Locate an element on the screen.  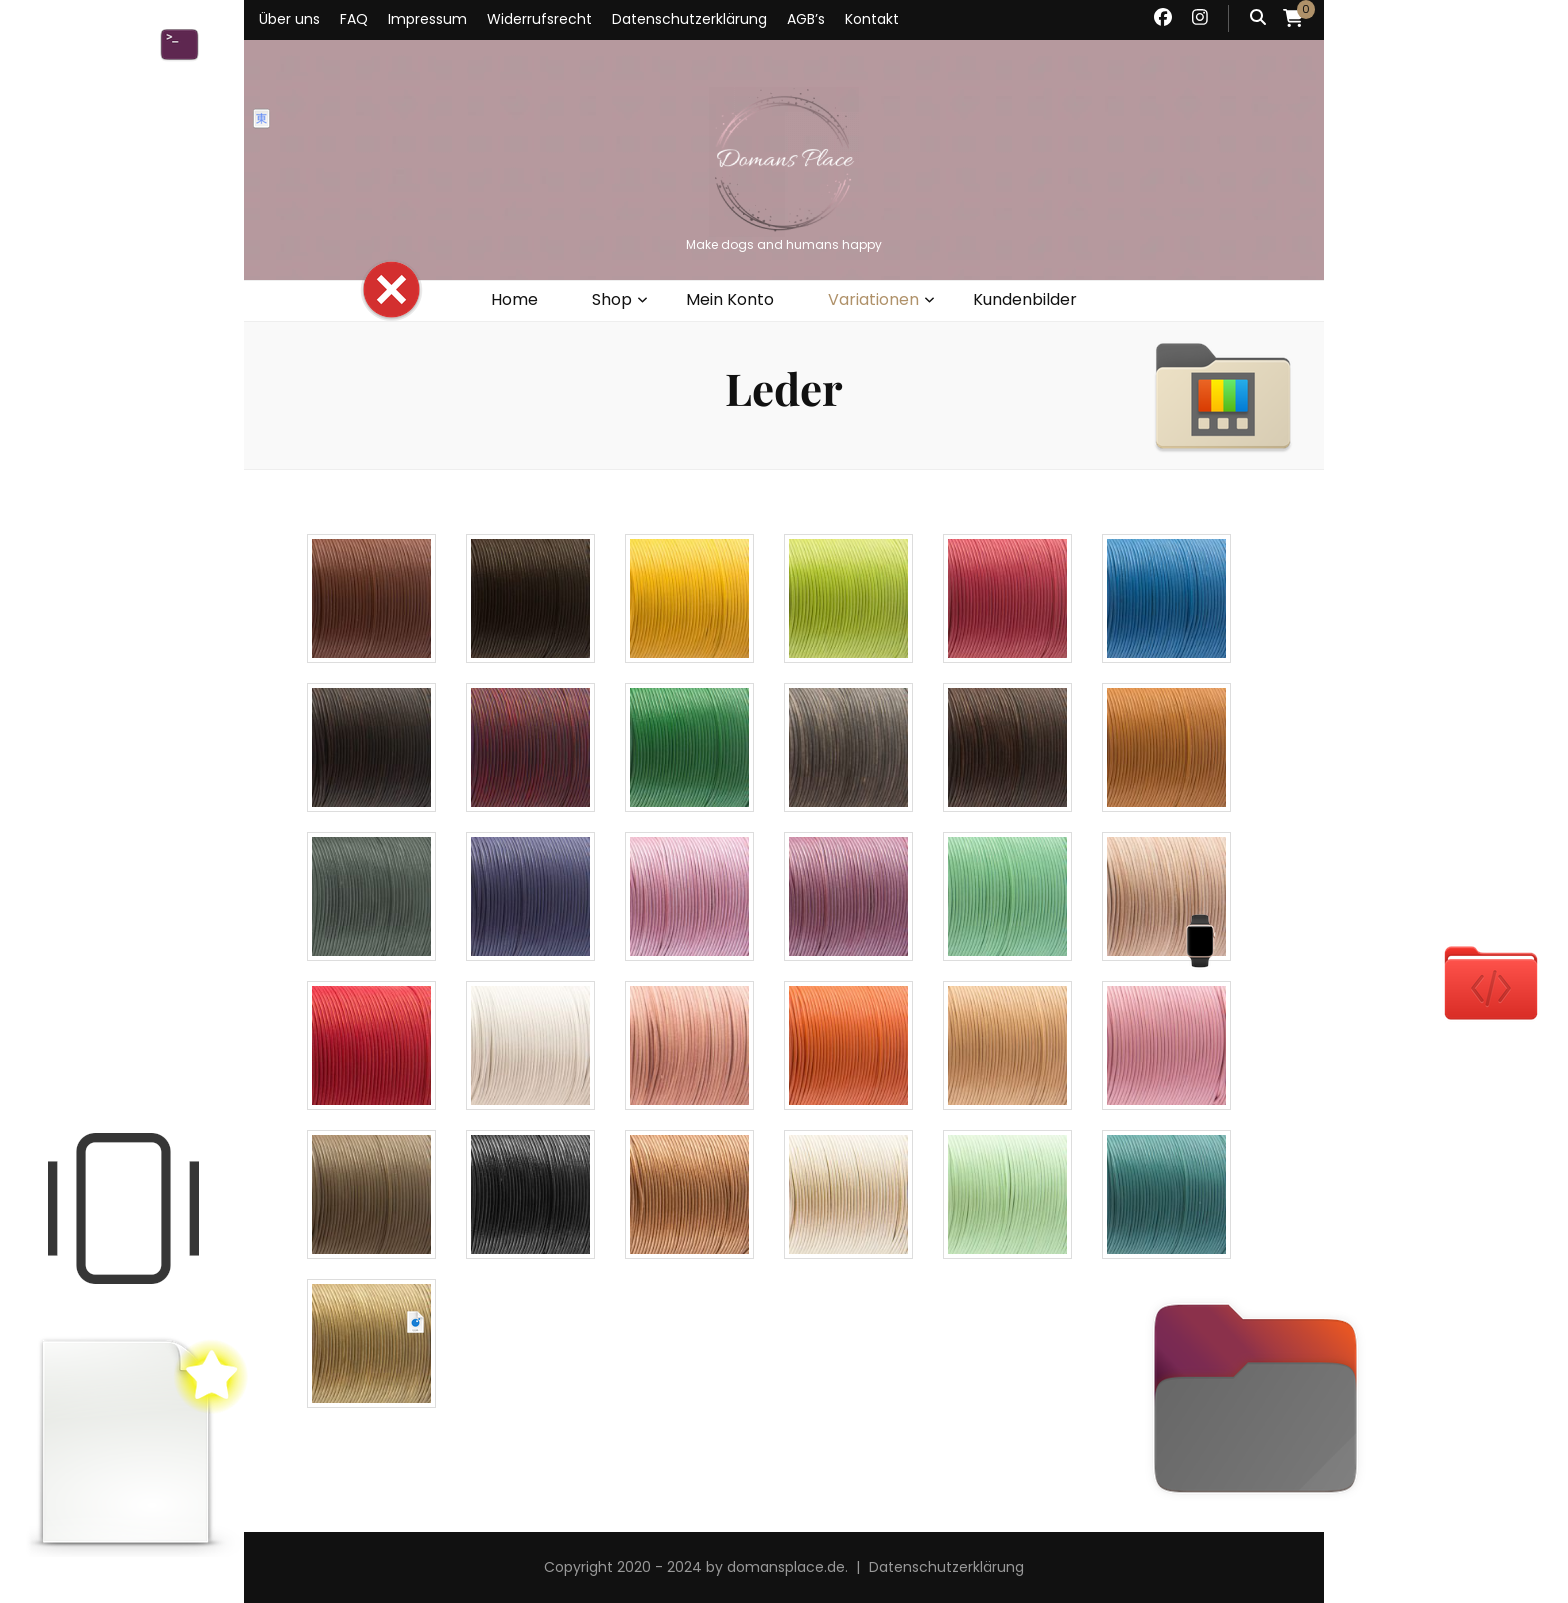
indicates a file or item that cannot be read or accessed is located at coordinates (391, 289).